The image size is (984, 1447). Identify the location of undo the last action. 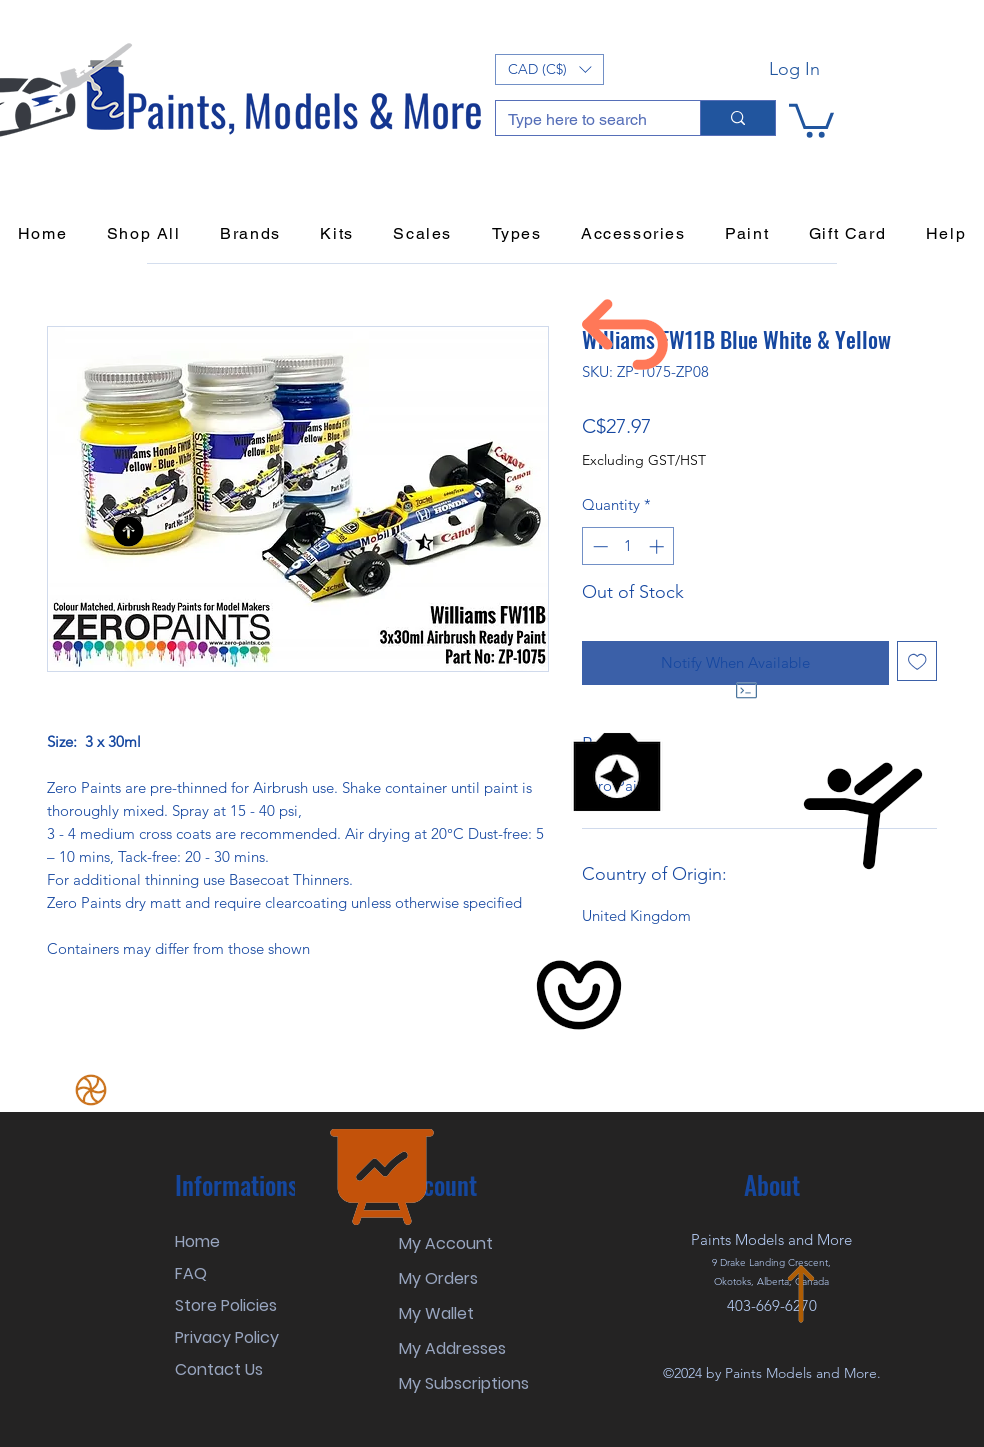
(622, 334).